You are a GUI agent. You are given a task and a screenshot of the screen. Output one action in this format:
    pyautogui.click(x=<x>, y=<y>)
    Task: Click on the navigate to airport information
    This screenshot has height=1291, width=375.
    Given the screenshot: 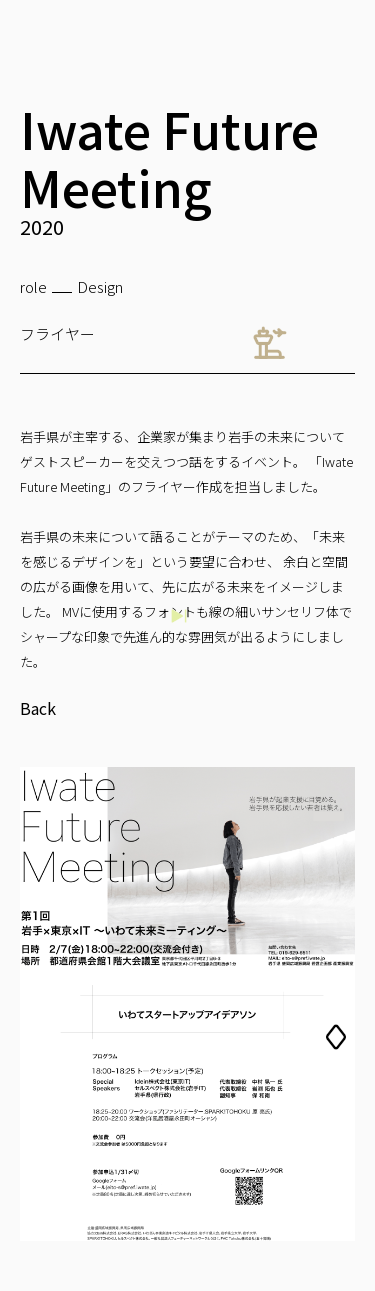 What is the action you would take?
    pyautogui.click(x=269, y=343)
    